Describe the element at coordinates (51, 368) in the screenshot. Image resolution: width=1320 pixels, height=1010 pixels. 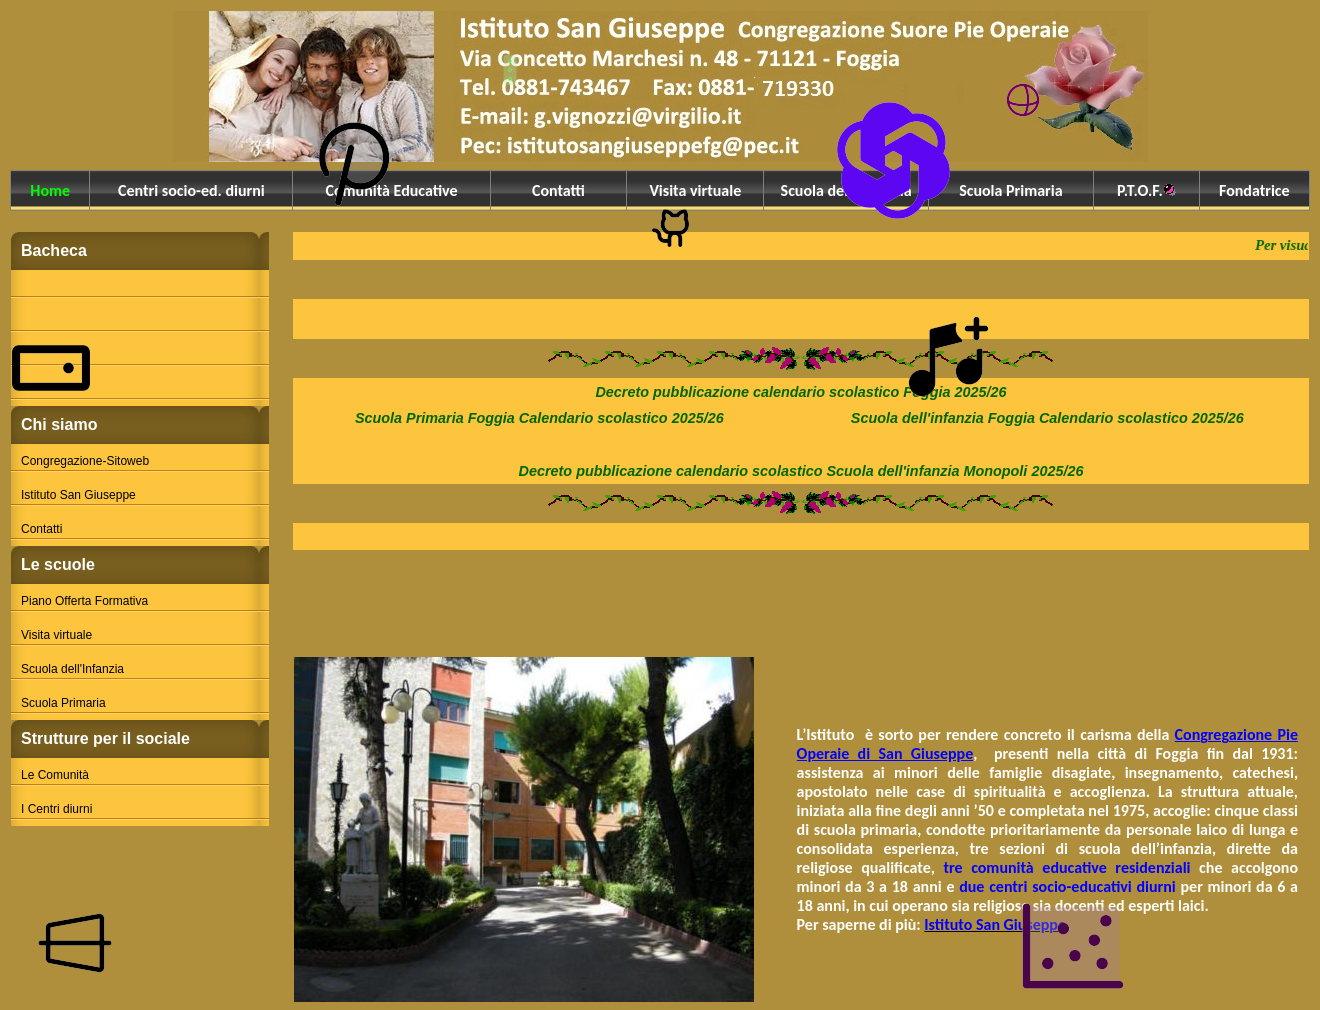
I see `access storage or hard drive settings` at that location.